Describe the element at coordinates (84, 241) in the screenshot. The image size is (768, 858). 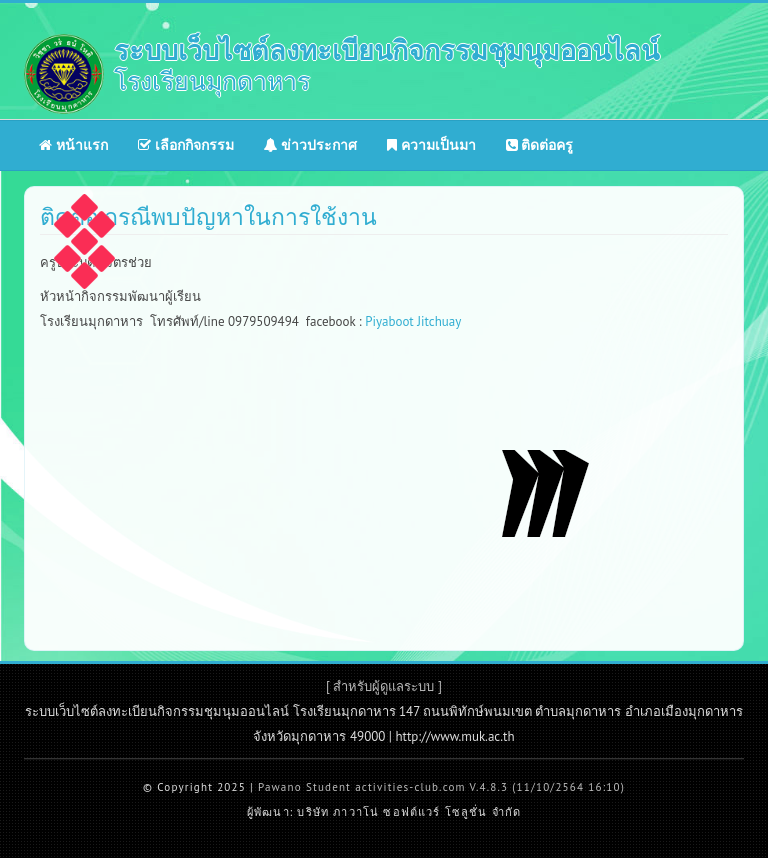
I see `open the Setapp app subscription service` at that location.